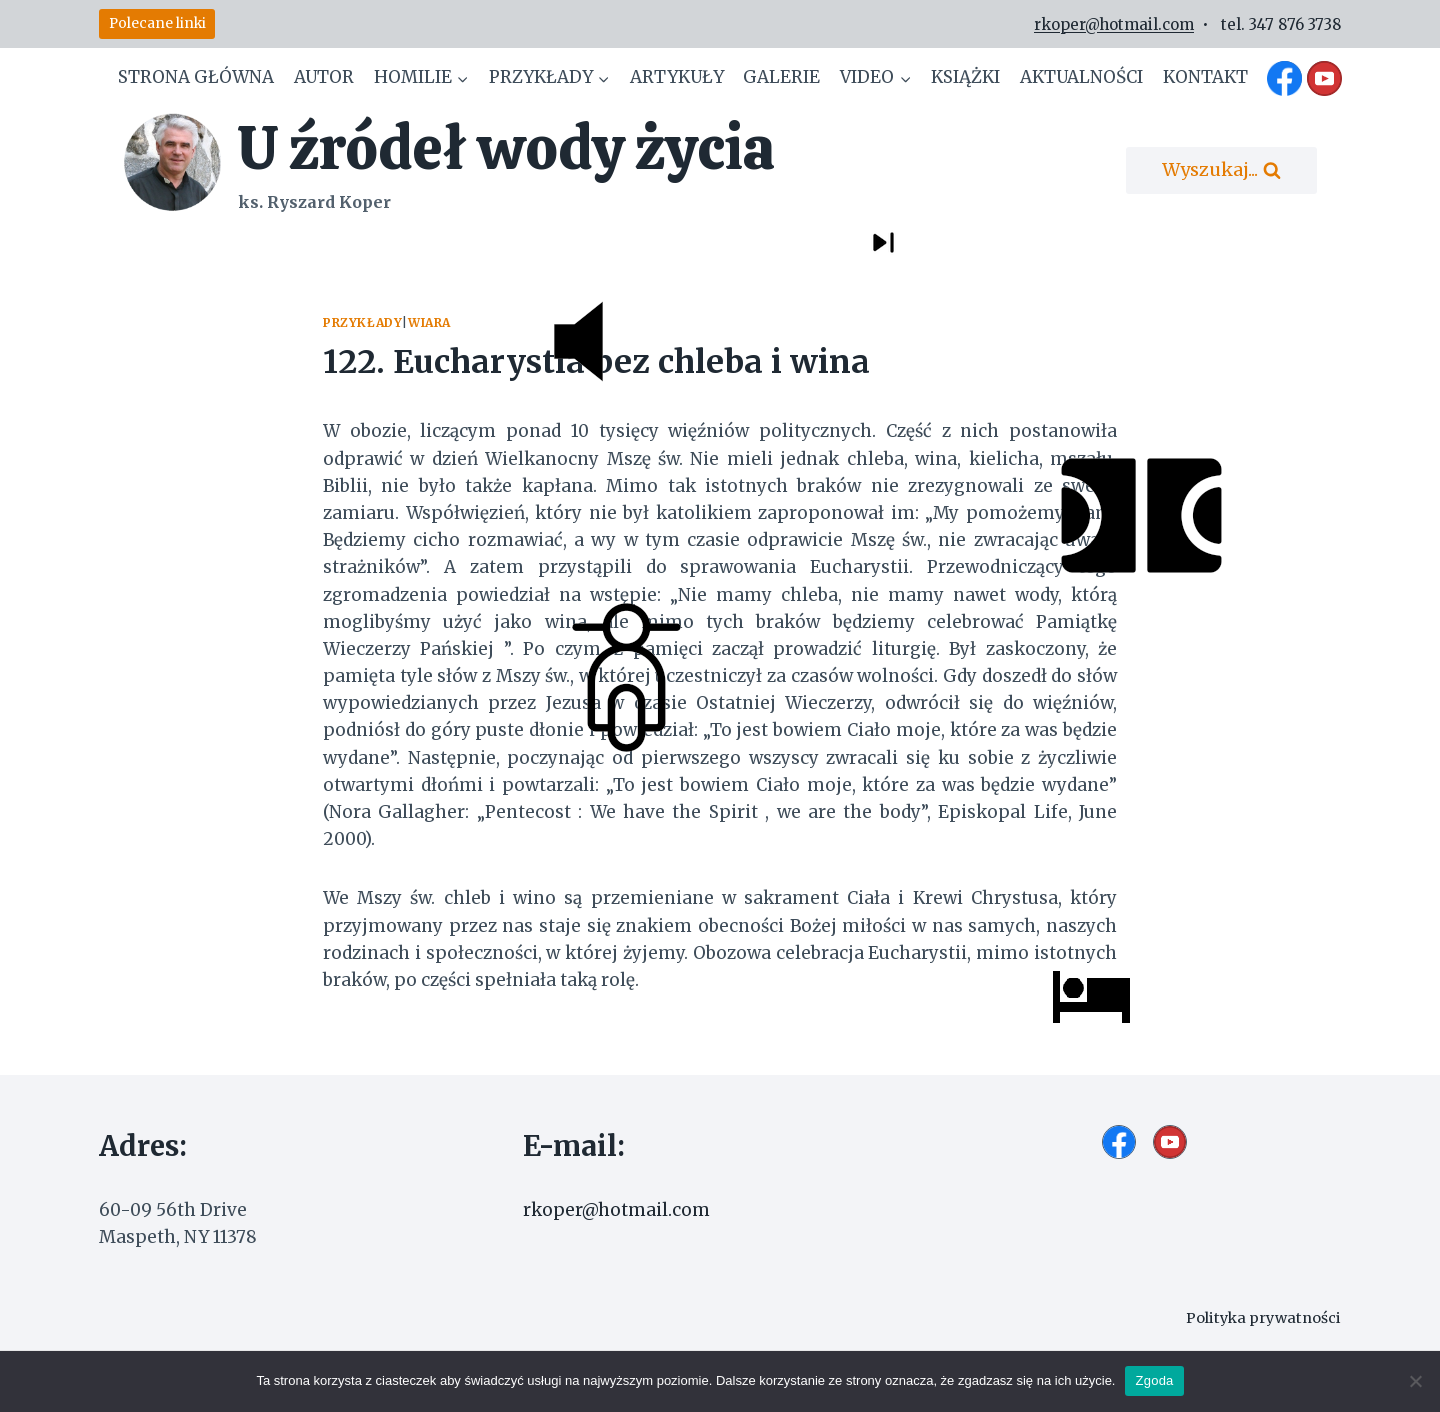  I want to click on find nearby hotels or accommodations, so click(1091, 995).